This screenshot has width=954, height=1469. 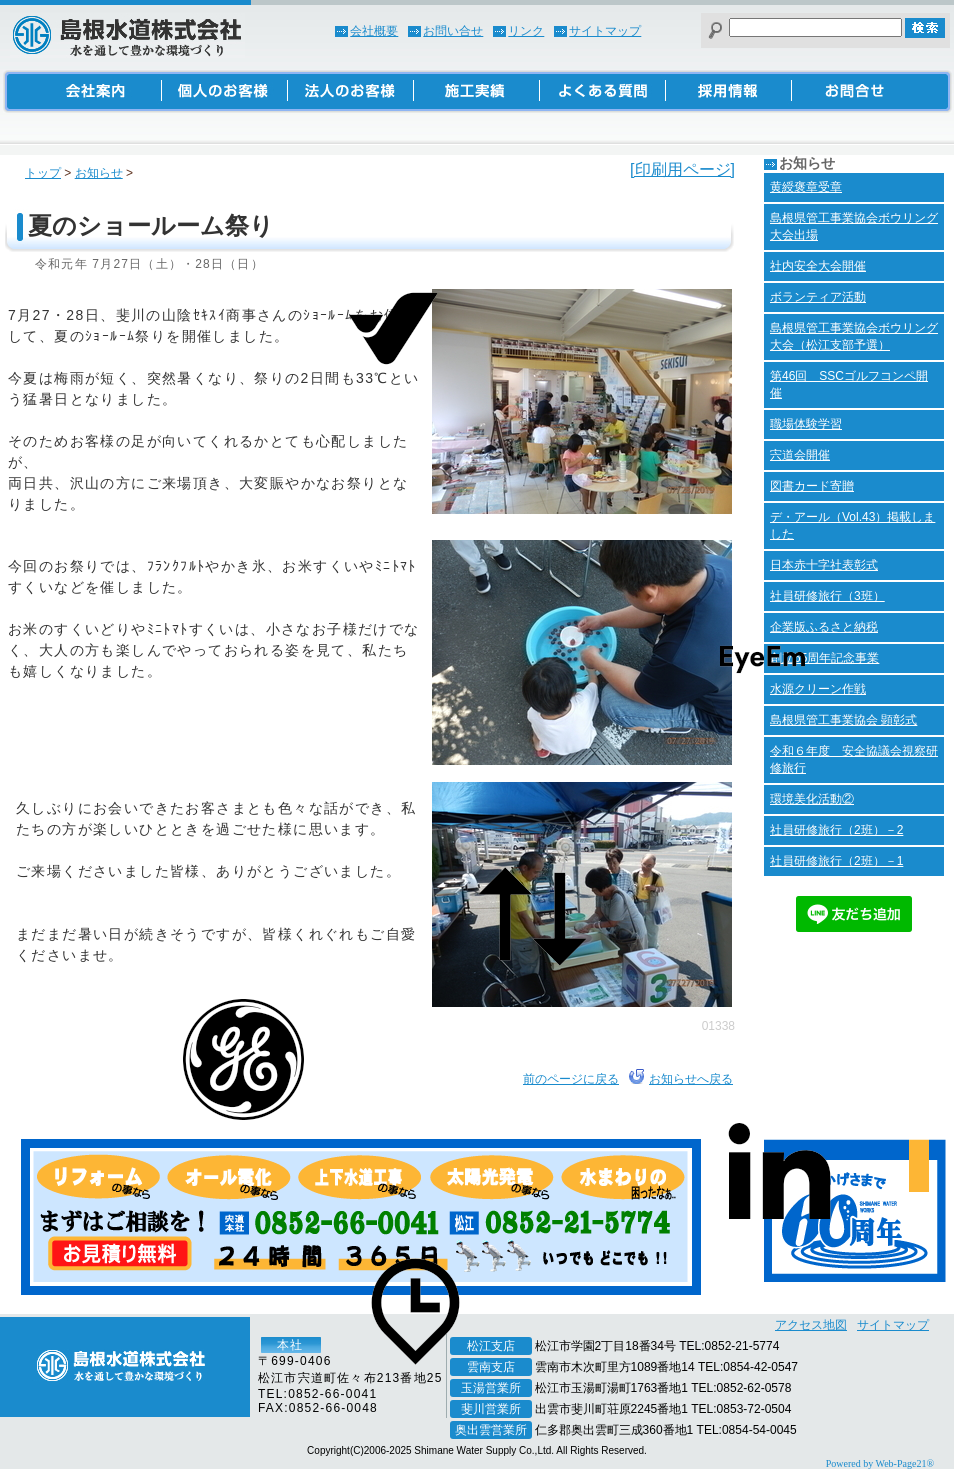 I want to click on open the EyeEm photography app, so click(x=762, y=659).